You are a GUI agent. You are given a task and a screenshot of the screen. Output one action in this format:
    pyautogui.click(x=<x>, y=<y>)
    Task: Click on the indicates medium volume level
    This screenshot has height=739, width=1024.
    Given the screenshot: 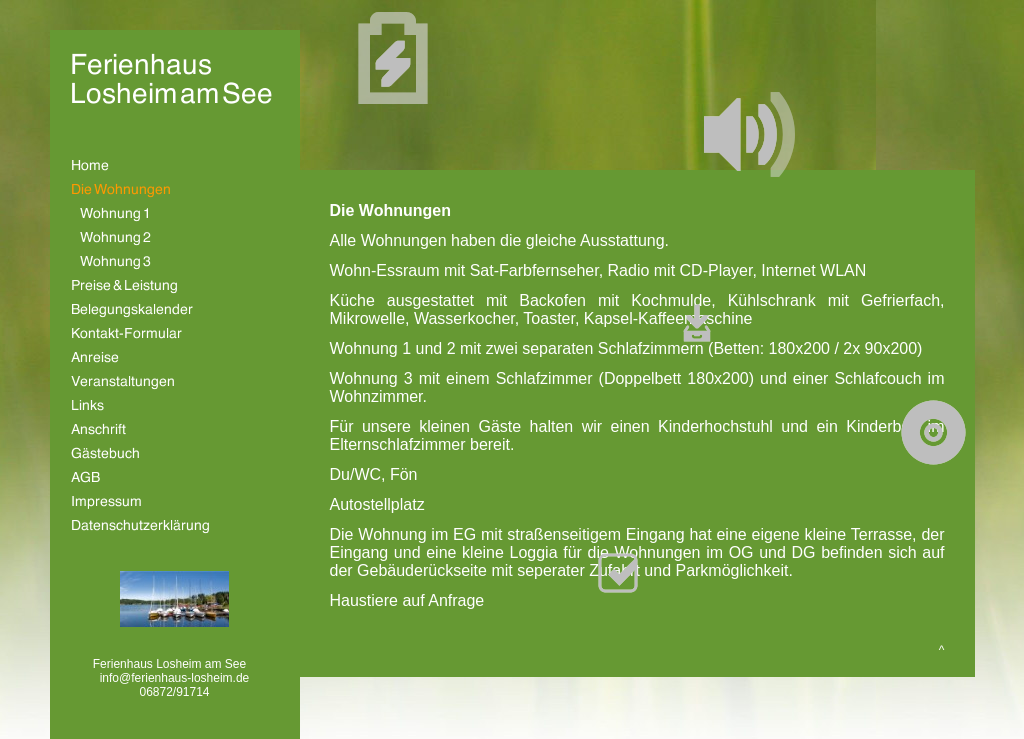 What is the action you would take?
    pyautogui.click(x=752, y=134)
    